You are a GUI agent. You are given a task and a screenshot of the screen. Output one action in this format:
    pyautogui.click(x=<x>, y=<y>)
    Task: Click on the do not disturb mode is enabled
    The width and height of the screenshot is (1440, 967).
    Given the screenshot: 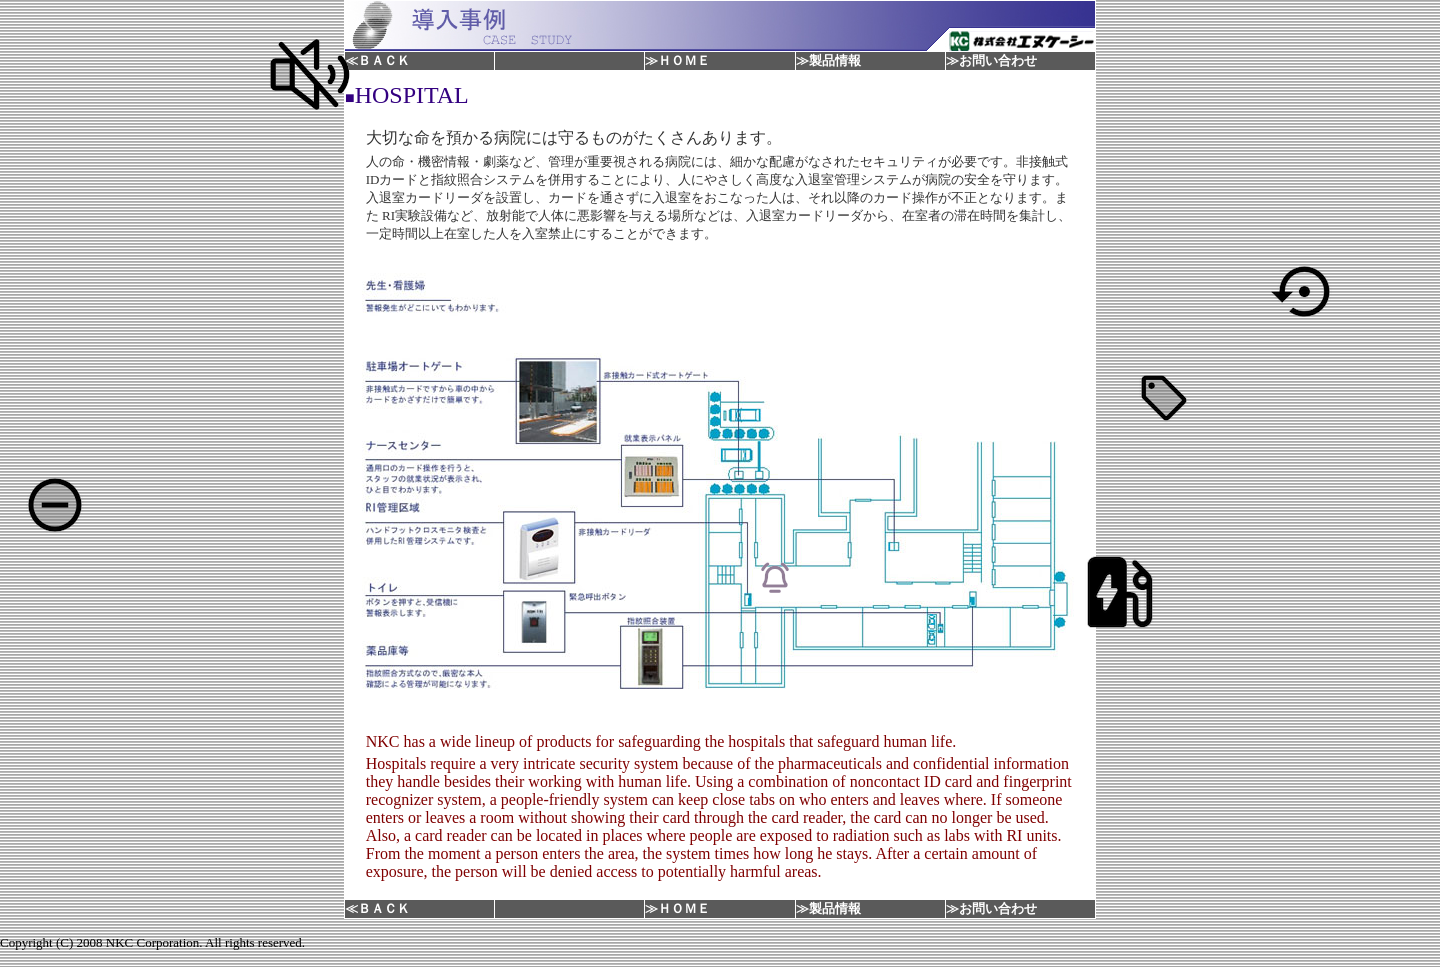 What is the action you would take?
    pyautogui.click(x=55, y=505)
    